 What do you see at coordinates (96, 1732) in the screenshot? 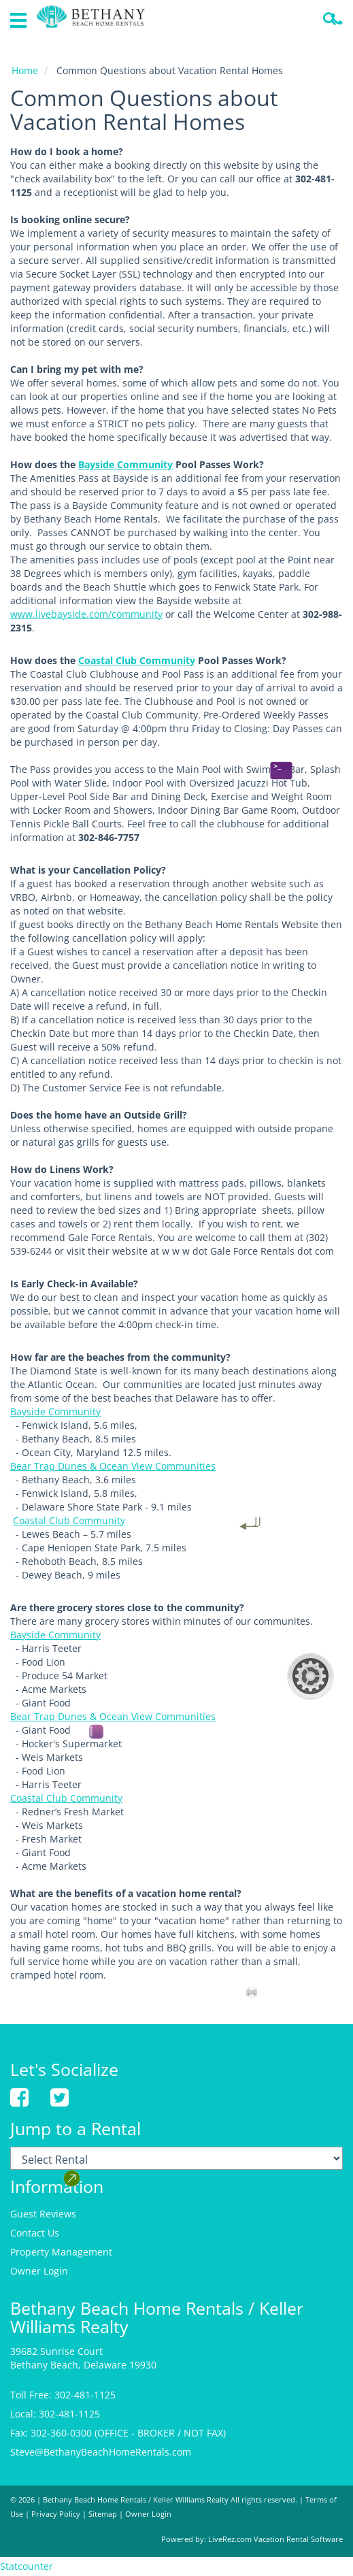
I see `access ubuntu panel preferences` at bounding box center [96, 1732].